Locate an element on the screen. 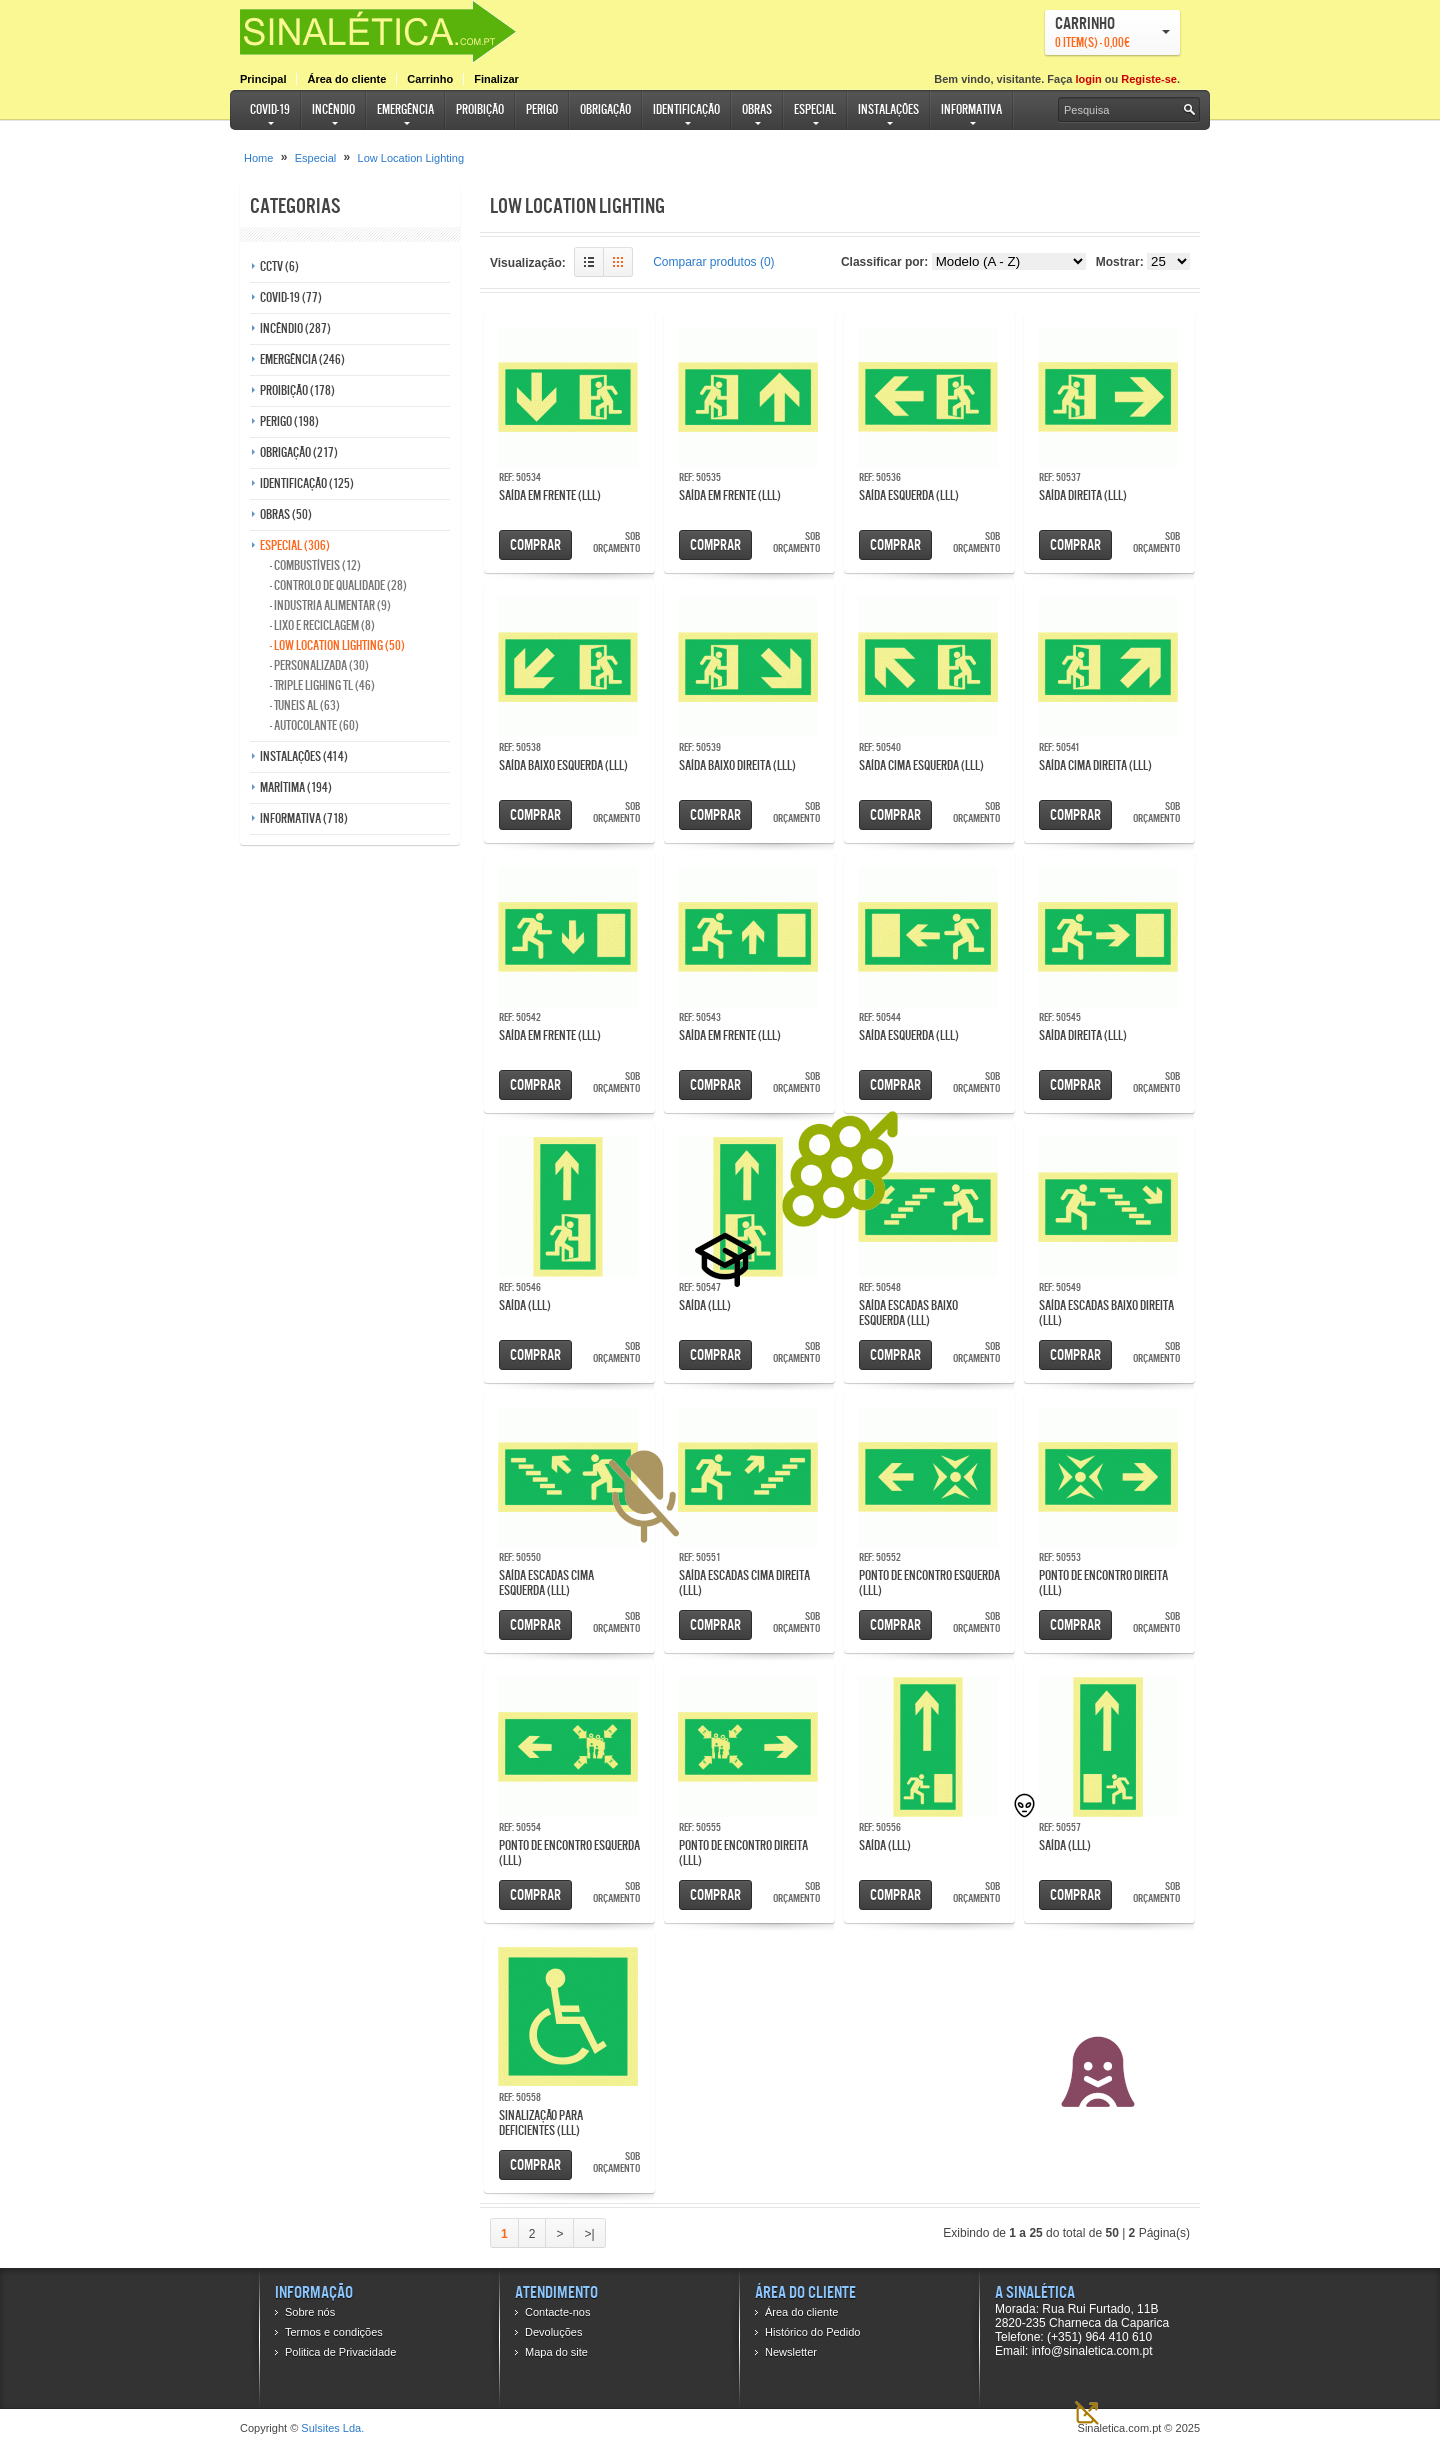 The width and height of the screenshot is (1440, 2448). indicates Linux operating system compatibility is located at coordinates (1098, 2076).